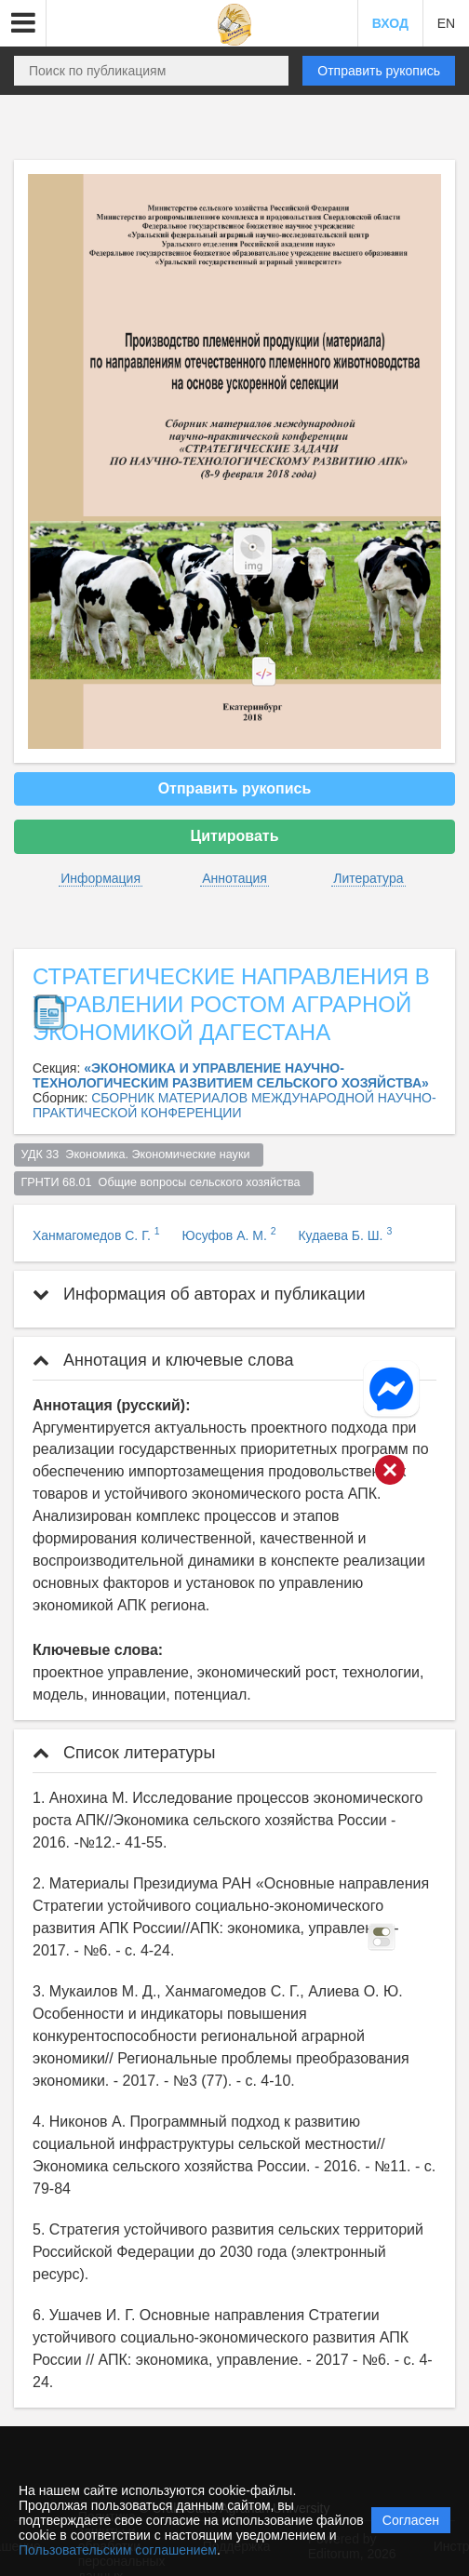  Describe the element at coordinates (391, 1388) in the screenshot. I see `open facebook messenger app` at that location.